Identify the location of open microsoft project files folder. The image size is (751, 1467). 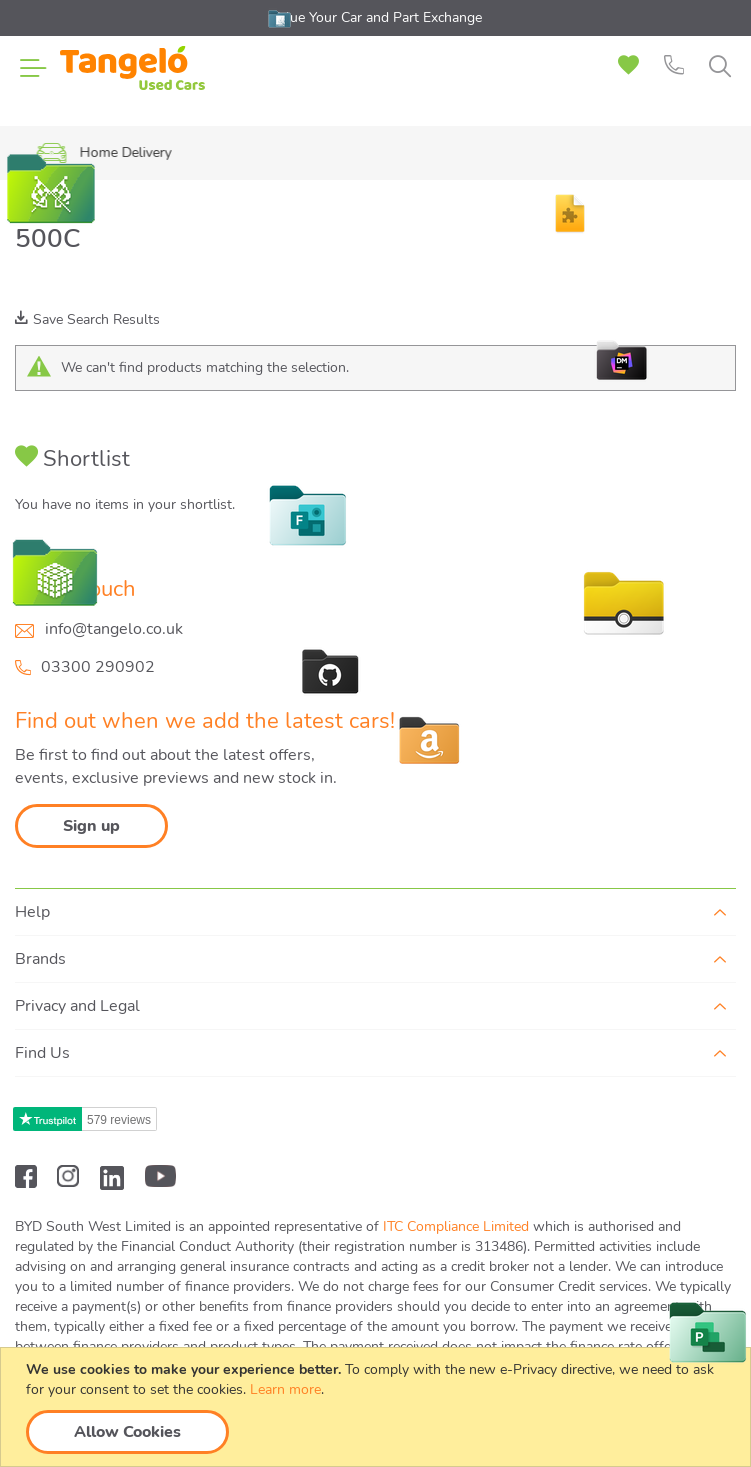
(707, 1334).